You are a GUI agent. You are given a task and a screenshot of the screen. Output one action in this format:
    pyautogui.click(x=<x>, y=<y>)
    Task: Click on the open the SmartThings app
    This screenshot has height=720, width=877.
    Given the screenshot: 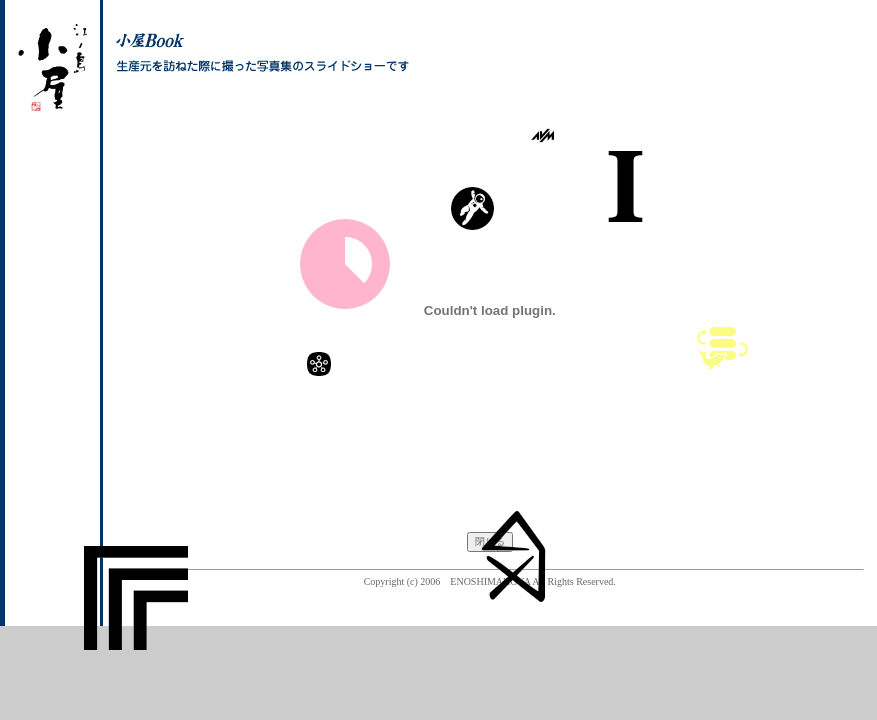 What is the action you would take?
    pyautogui.click(x=319, y=364)
    